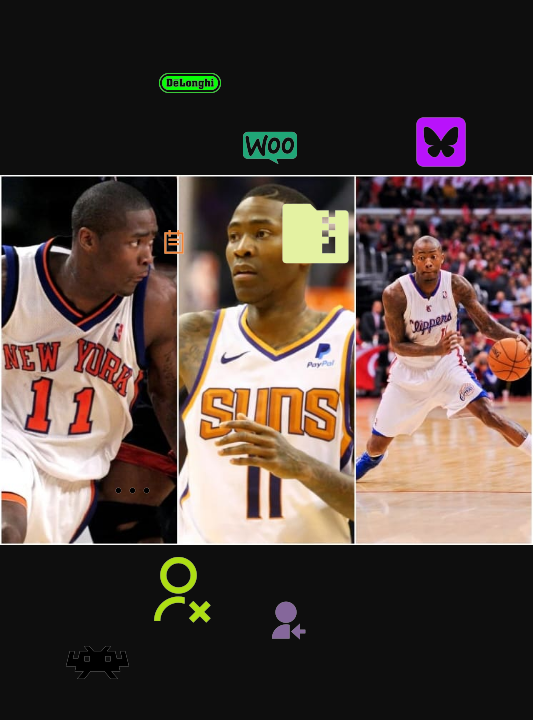 Image resolution: width=533 pixels, height=720 pixels. I want to click on WooCommerce logo - access your online store dashboard, so click(270, 148).